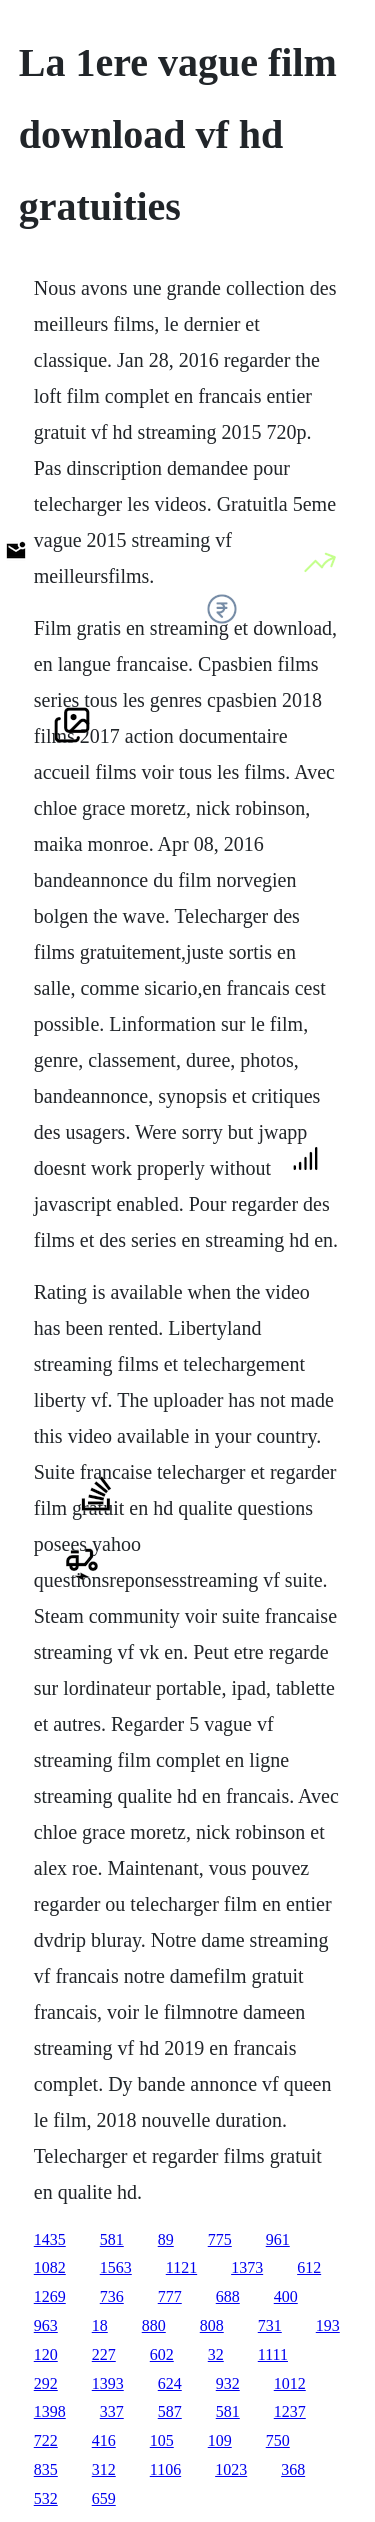  I want to click on view photo gallery, so click(72, 725).